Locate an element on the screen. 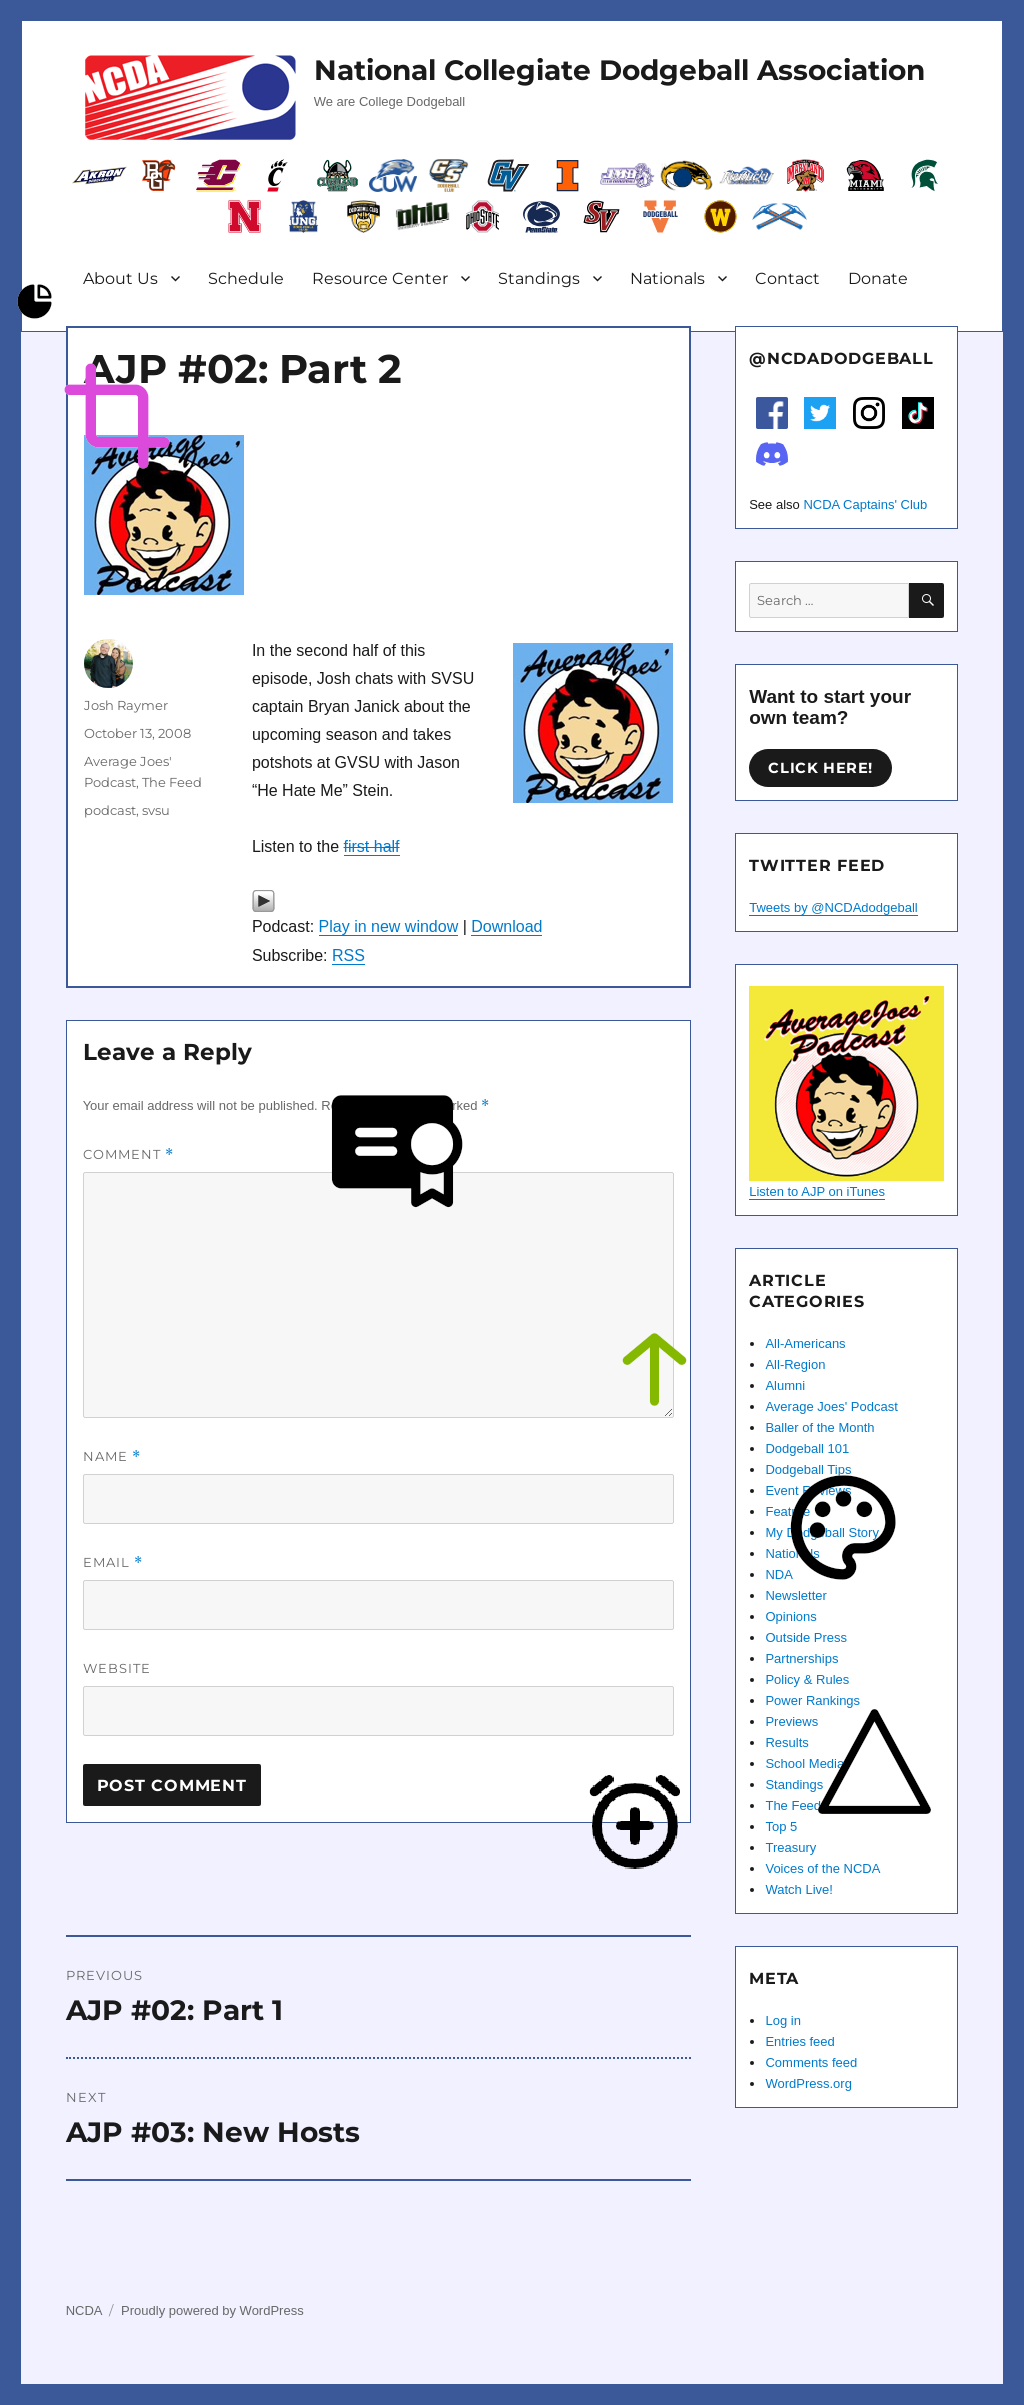 This screenshot has height=2405, width=1024. crop an image or photo is located at coordinates (117, 416).